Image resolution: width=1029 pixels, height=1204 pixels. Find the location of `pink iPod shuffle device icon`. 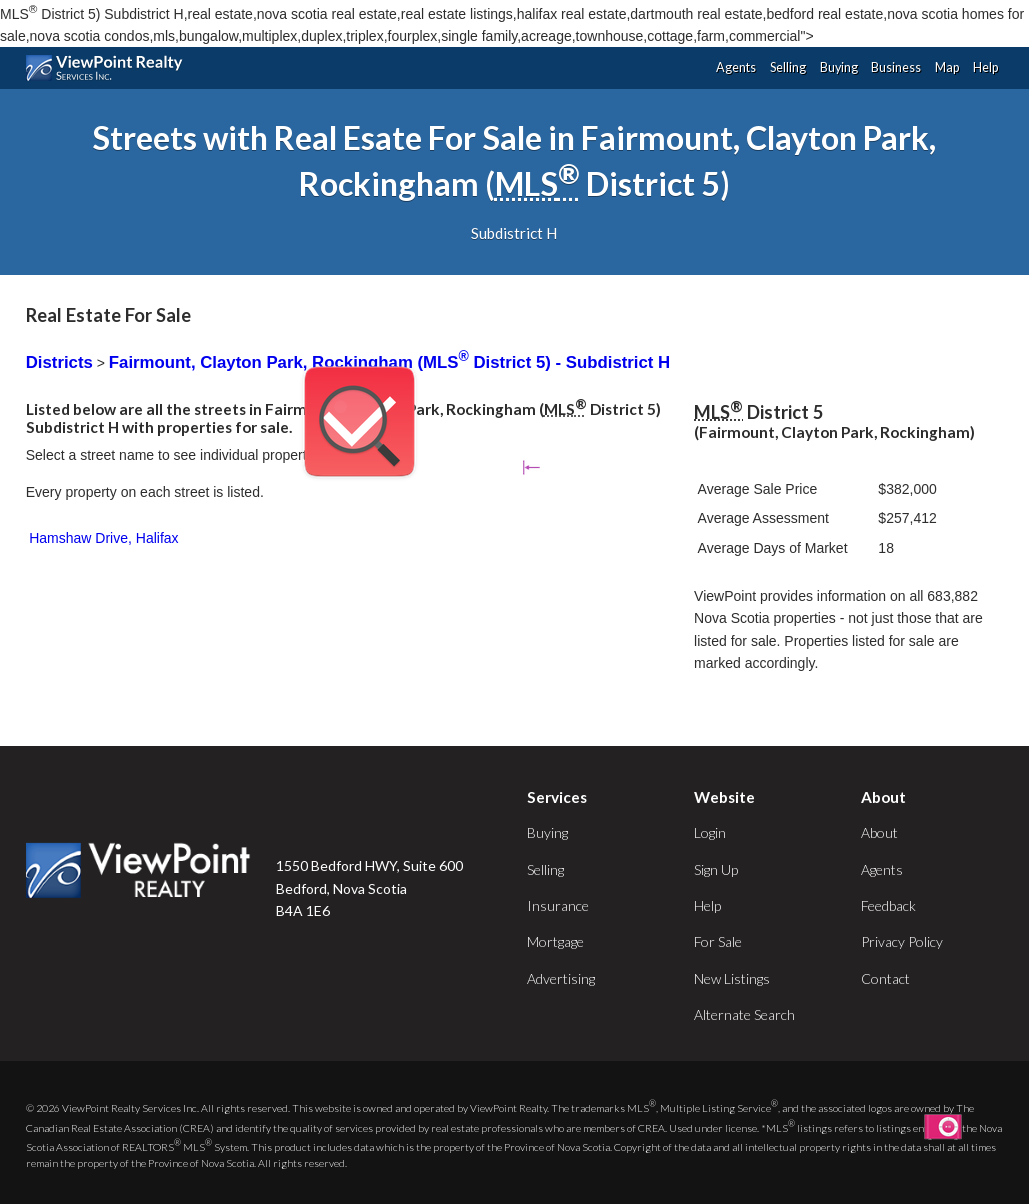

pink iPod shuffle device icon is located at coordinates (943, 1120).